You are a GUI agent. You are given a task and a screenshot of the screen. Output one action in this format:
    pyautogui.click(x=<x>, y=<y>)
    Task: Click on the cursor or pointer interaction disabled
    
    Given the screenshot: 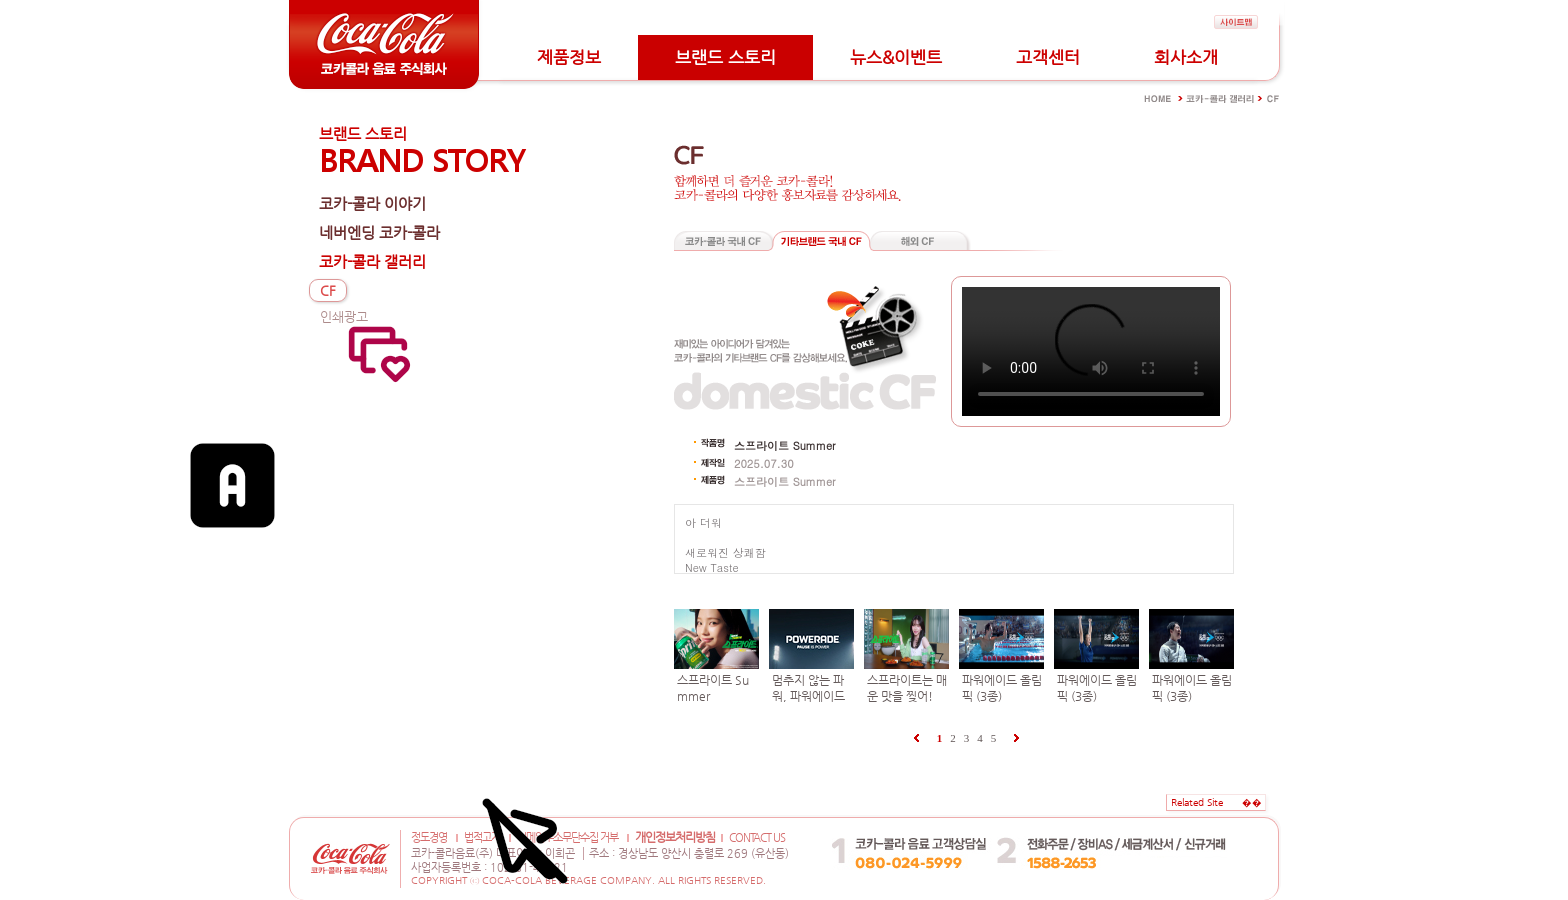 What is the action you would take?
    pyautogui.click(x=525, y=841)
    